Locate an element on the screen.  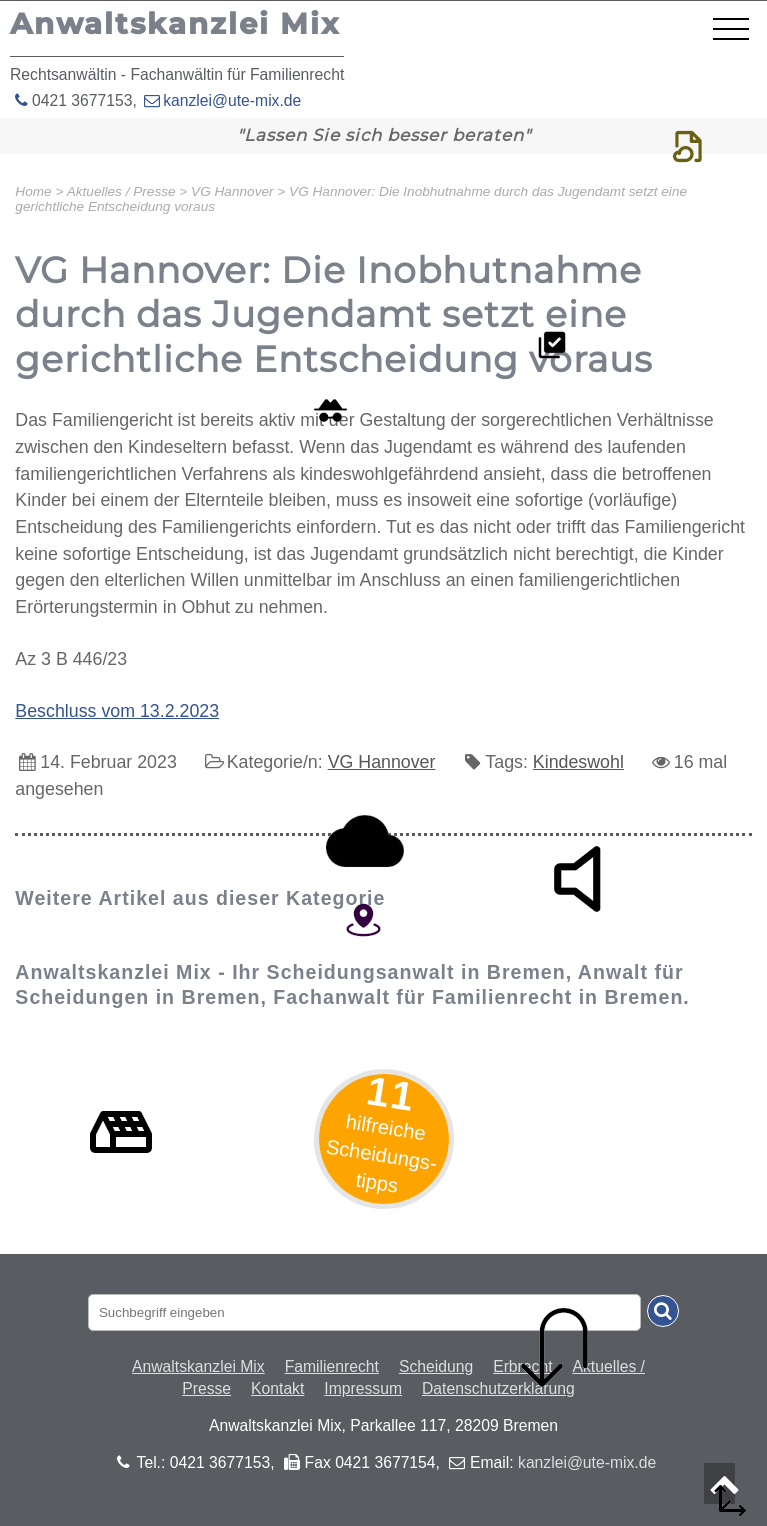
move or transform object in 3d space is located at coordinates (731, 1500).